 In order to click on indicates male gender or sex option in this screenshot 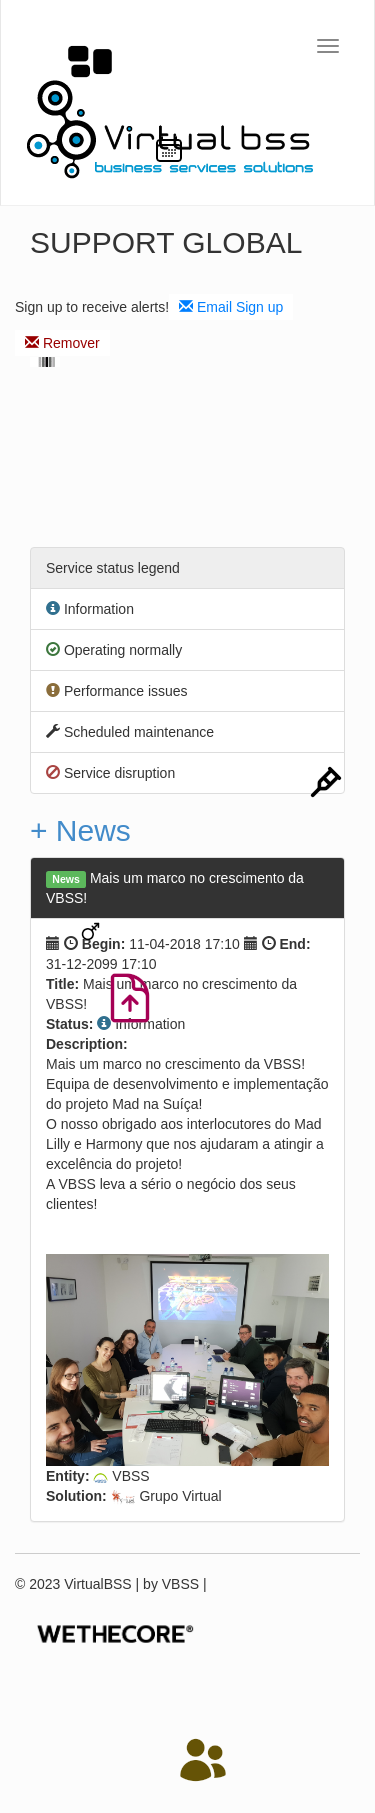, I will do `click(90, 931)`.